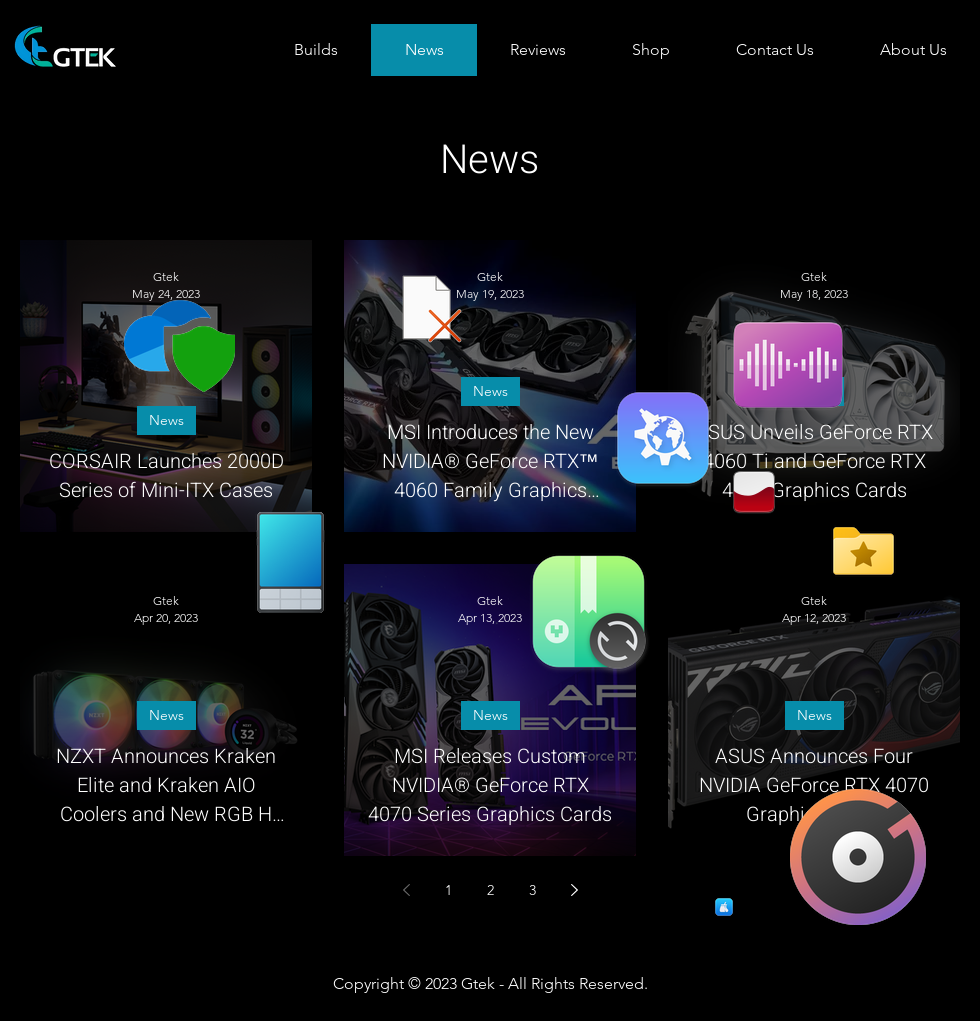 Image resolution: width=980 pixels, height=1021 pixels. Describe the element at coordinates (426, 307) in the screenshot. I see `delete a file or document` at that location.